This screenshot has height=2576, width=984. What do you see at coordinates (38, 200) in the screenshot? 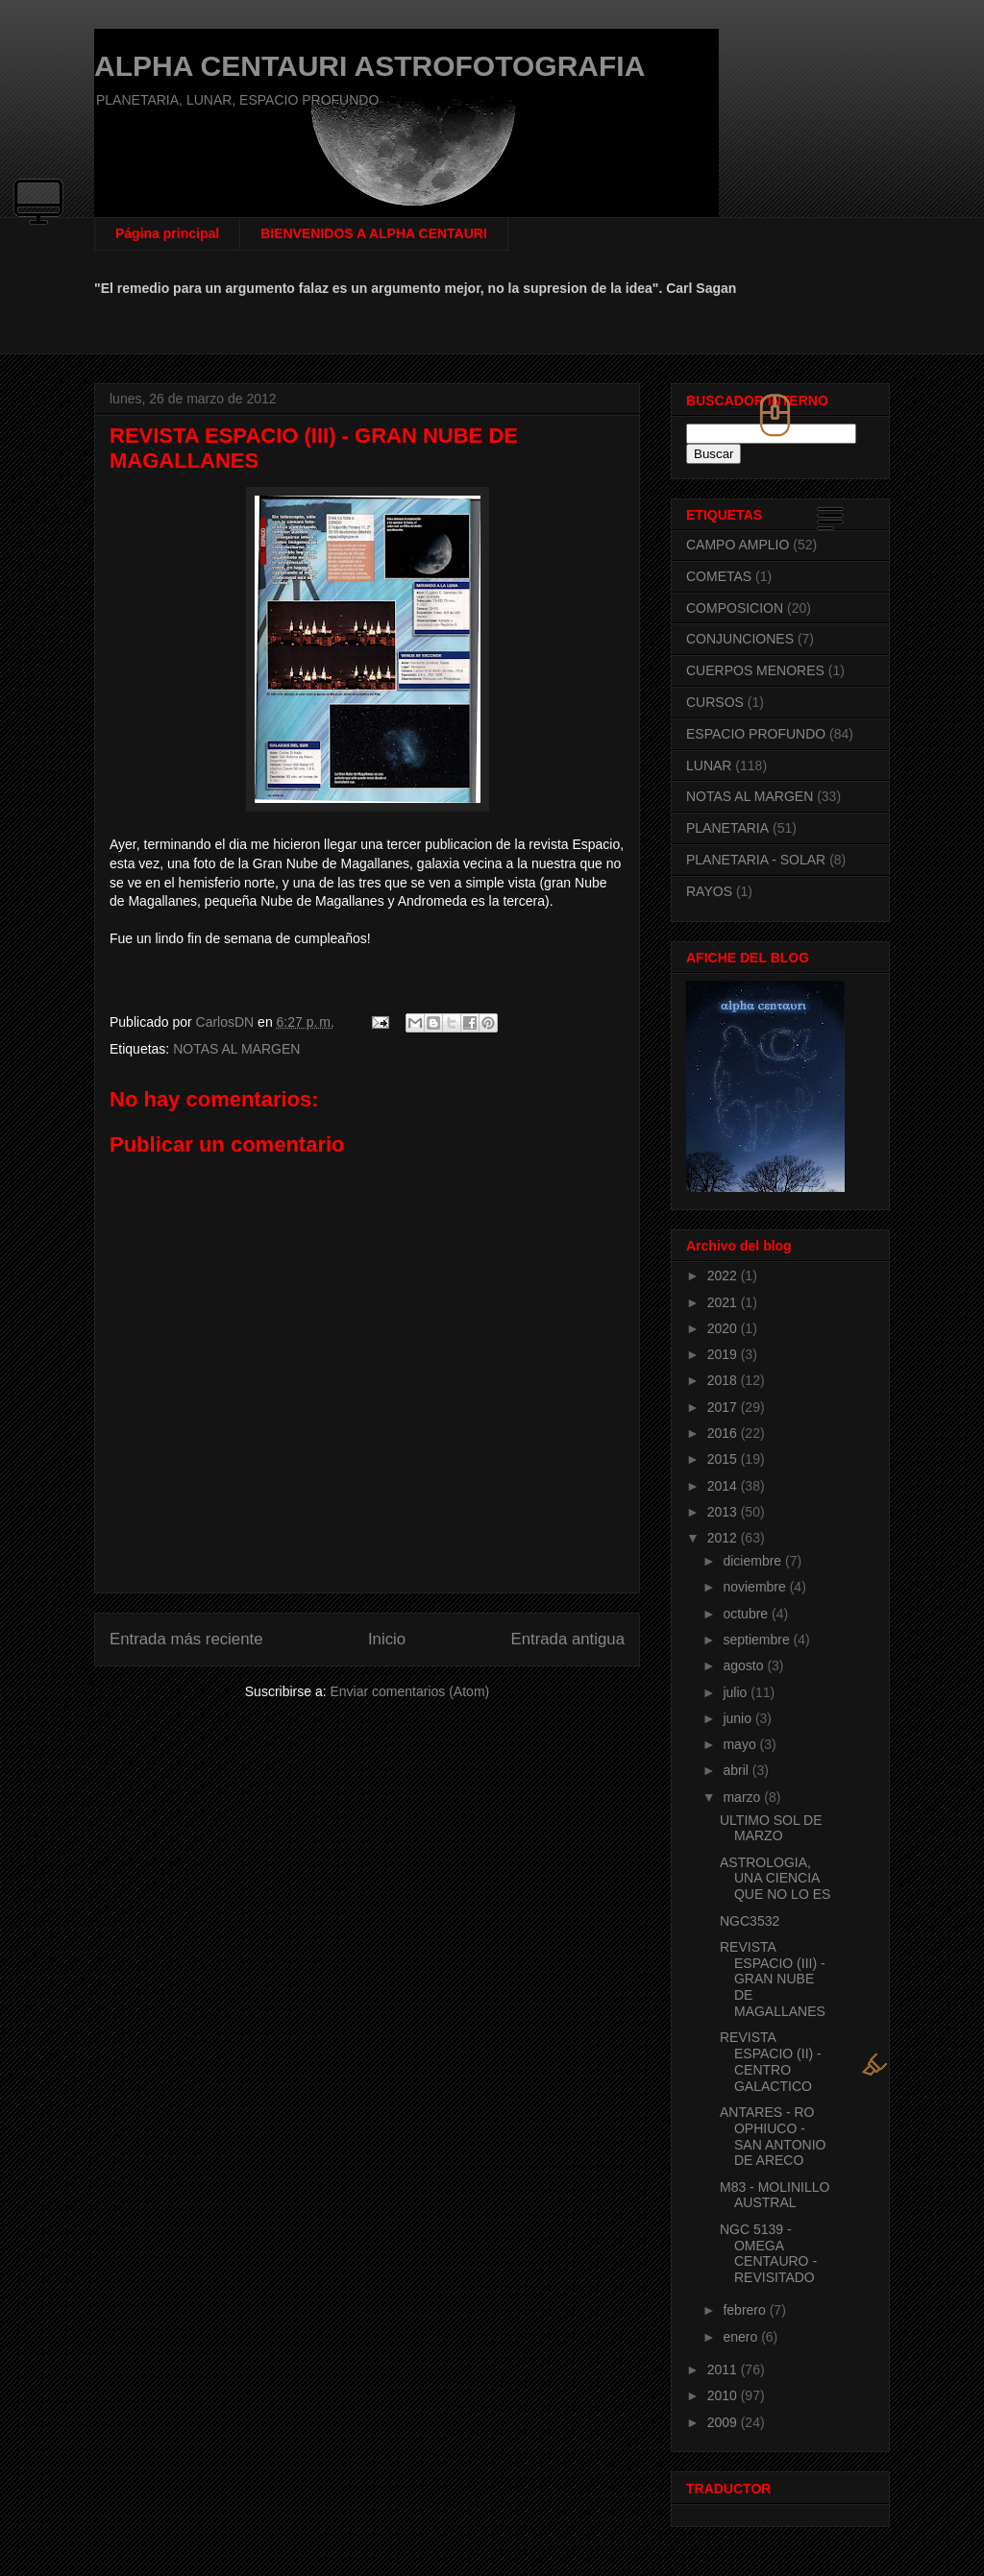
I see `switch to desktop view` at bounding box center [38, 200].